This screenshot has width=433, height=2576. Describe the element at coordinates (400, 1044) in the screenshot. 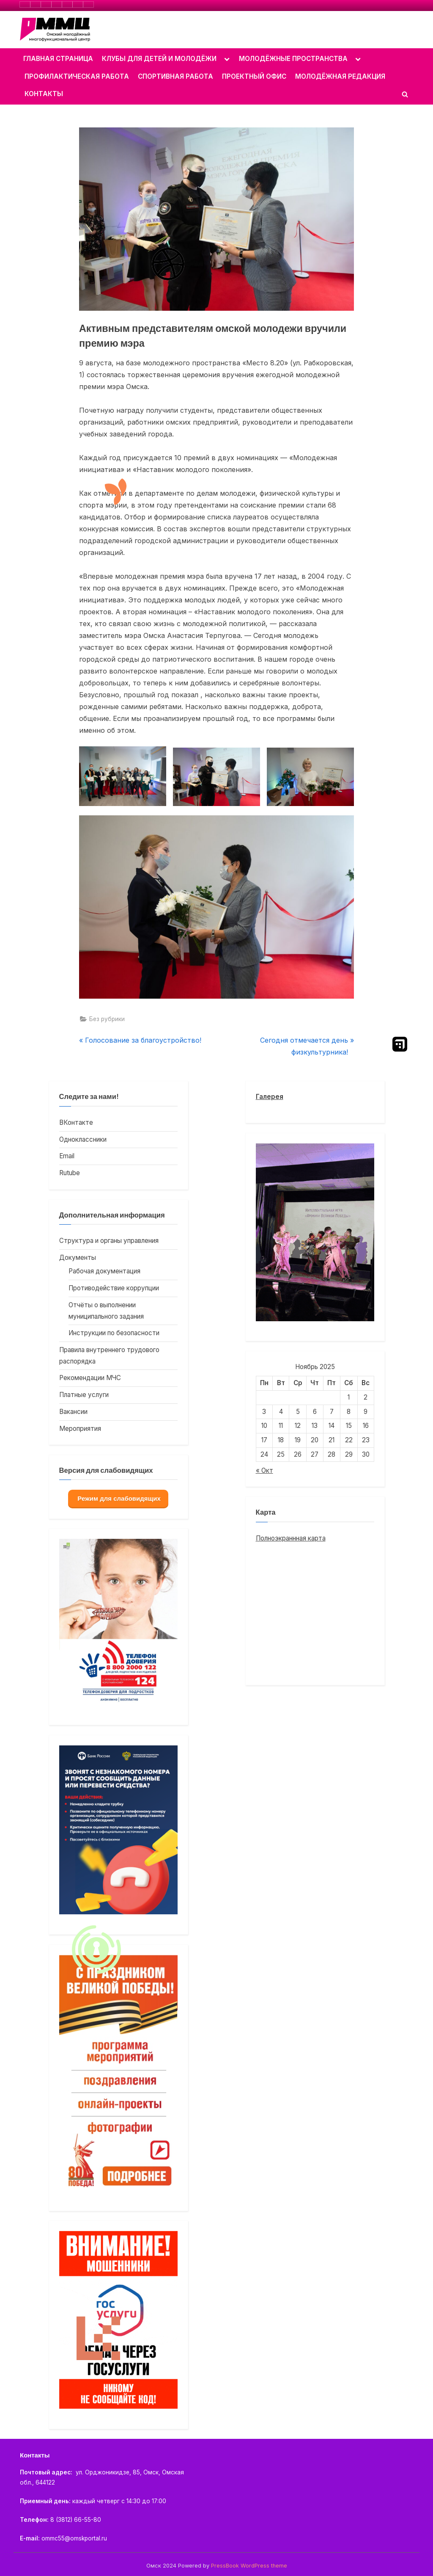

I see `open the Hotels.com app` at that location.